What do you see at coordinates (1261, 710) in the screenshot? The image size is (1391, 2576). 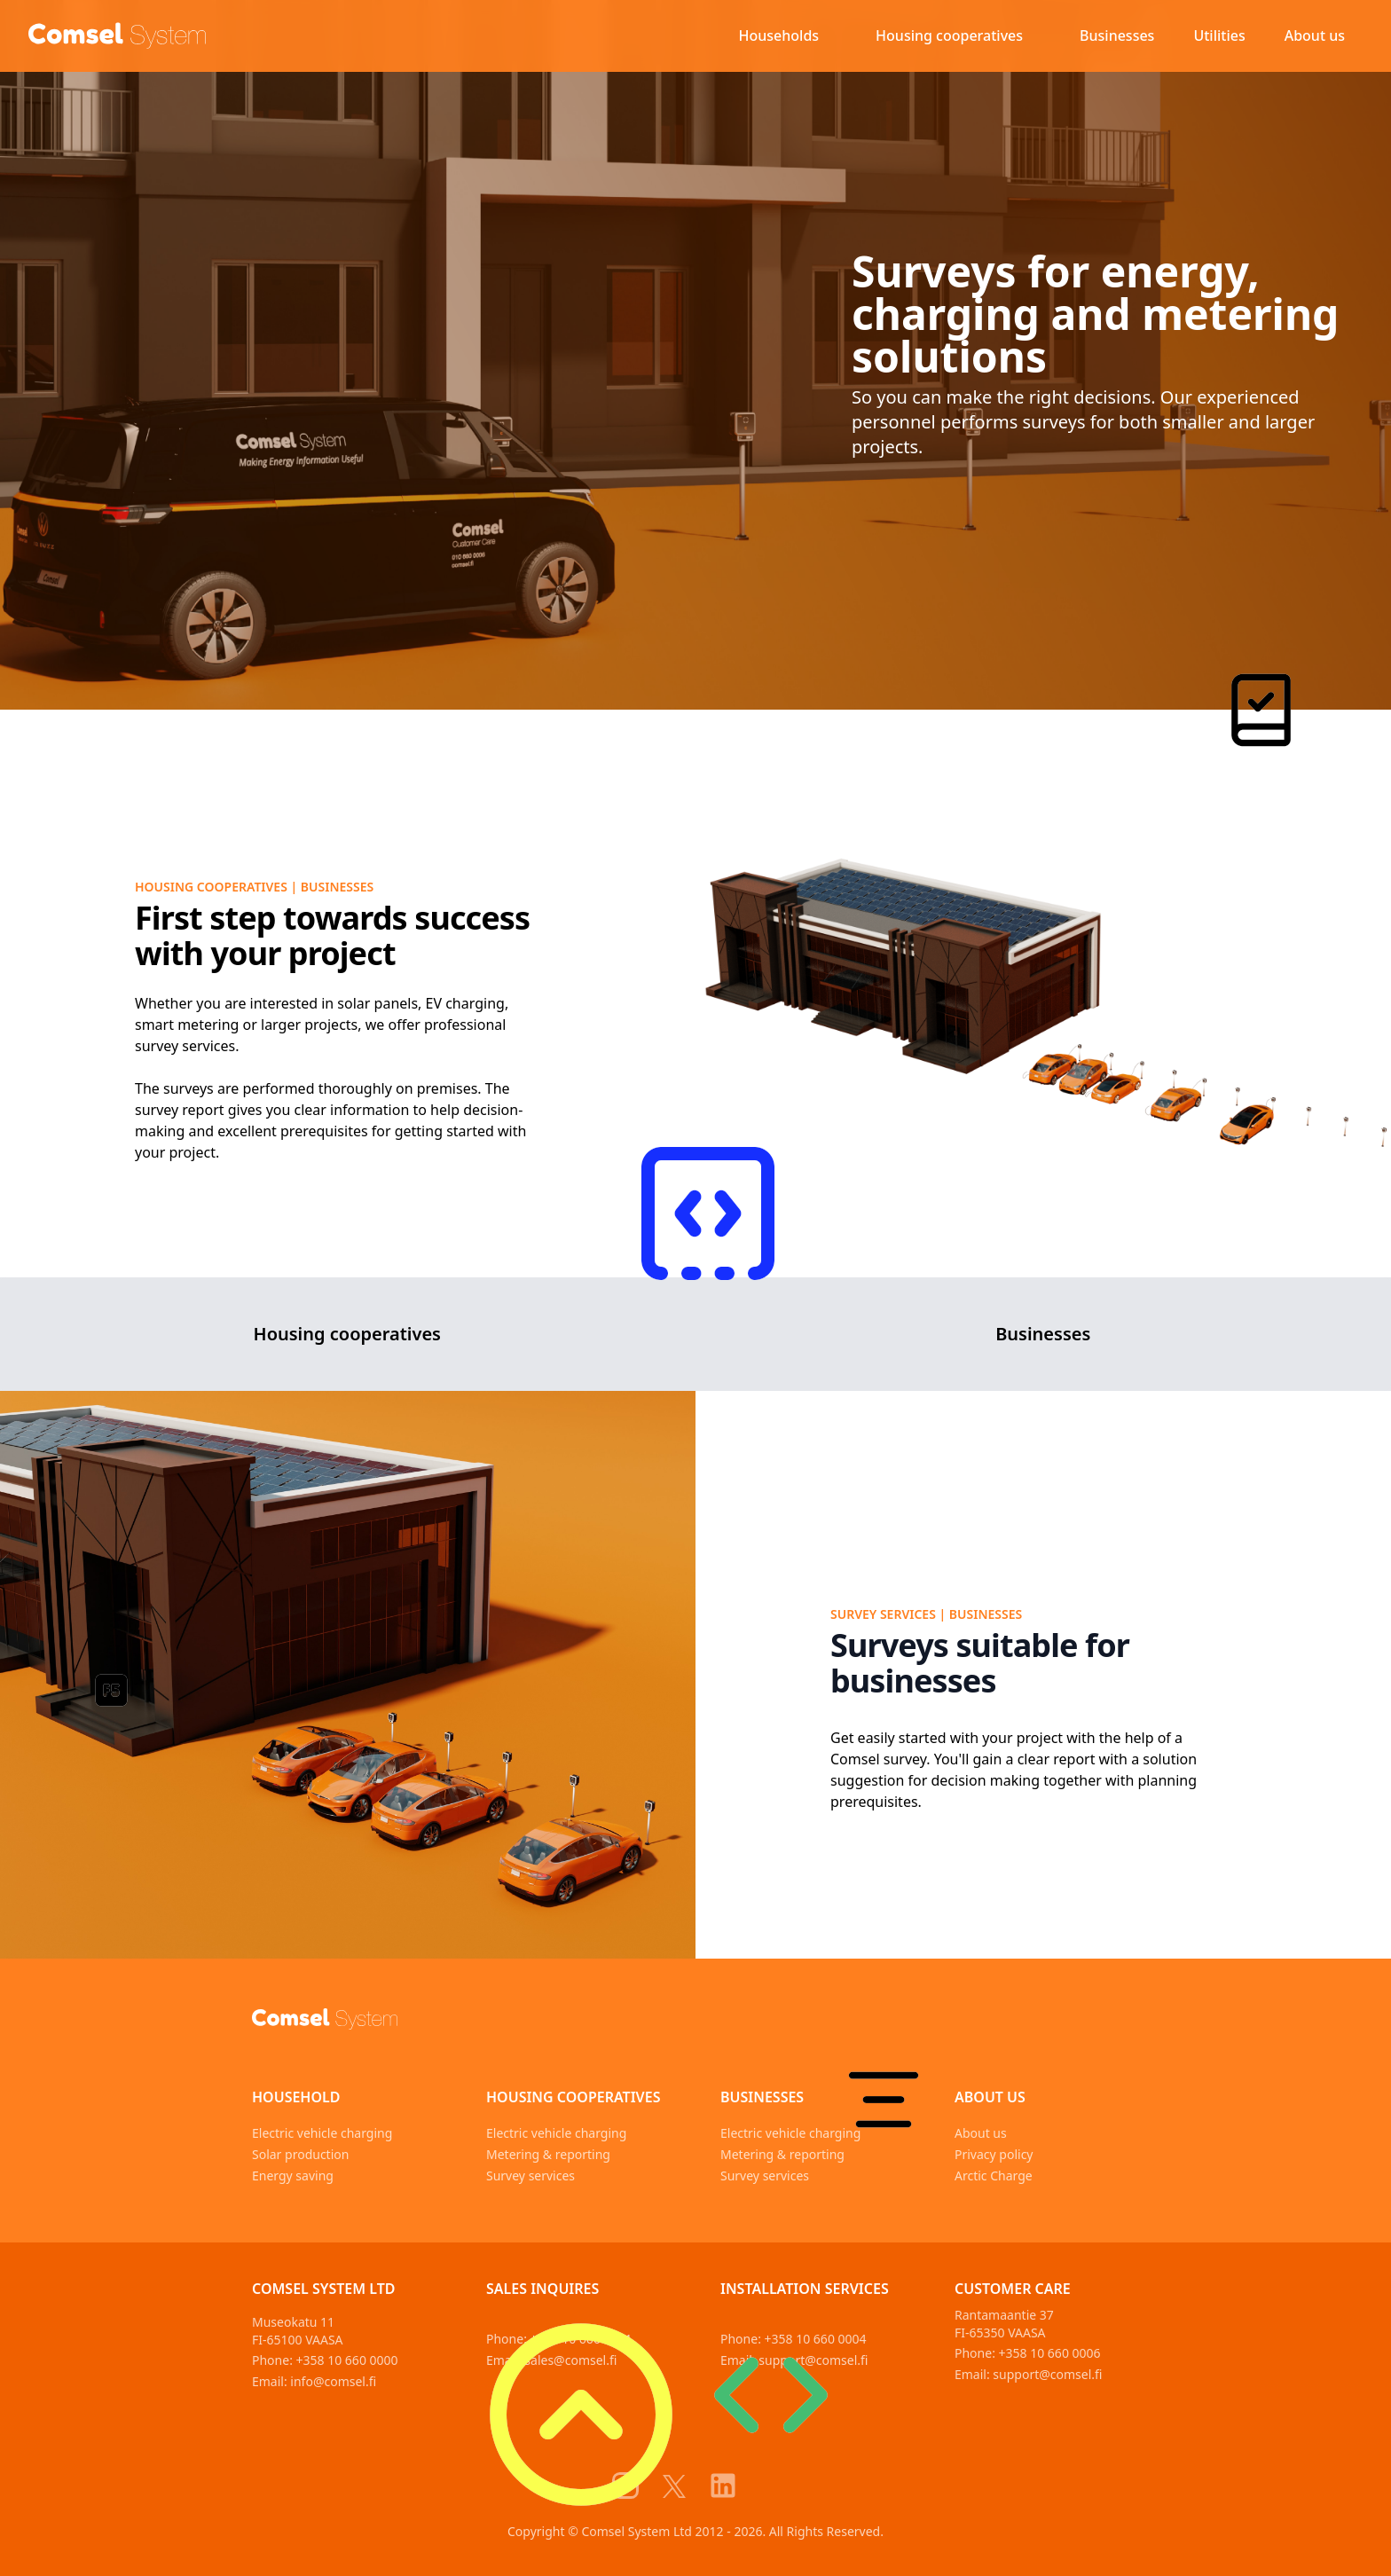 I see `mark a book as read or completed` at bounding box center [1261, 710].